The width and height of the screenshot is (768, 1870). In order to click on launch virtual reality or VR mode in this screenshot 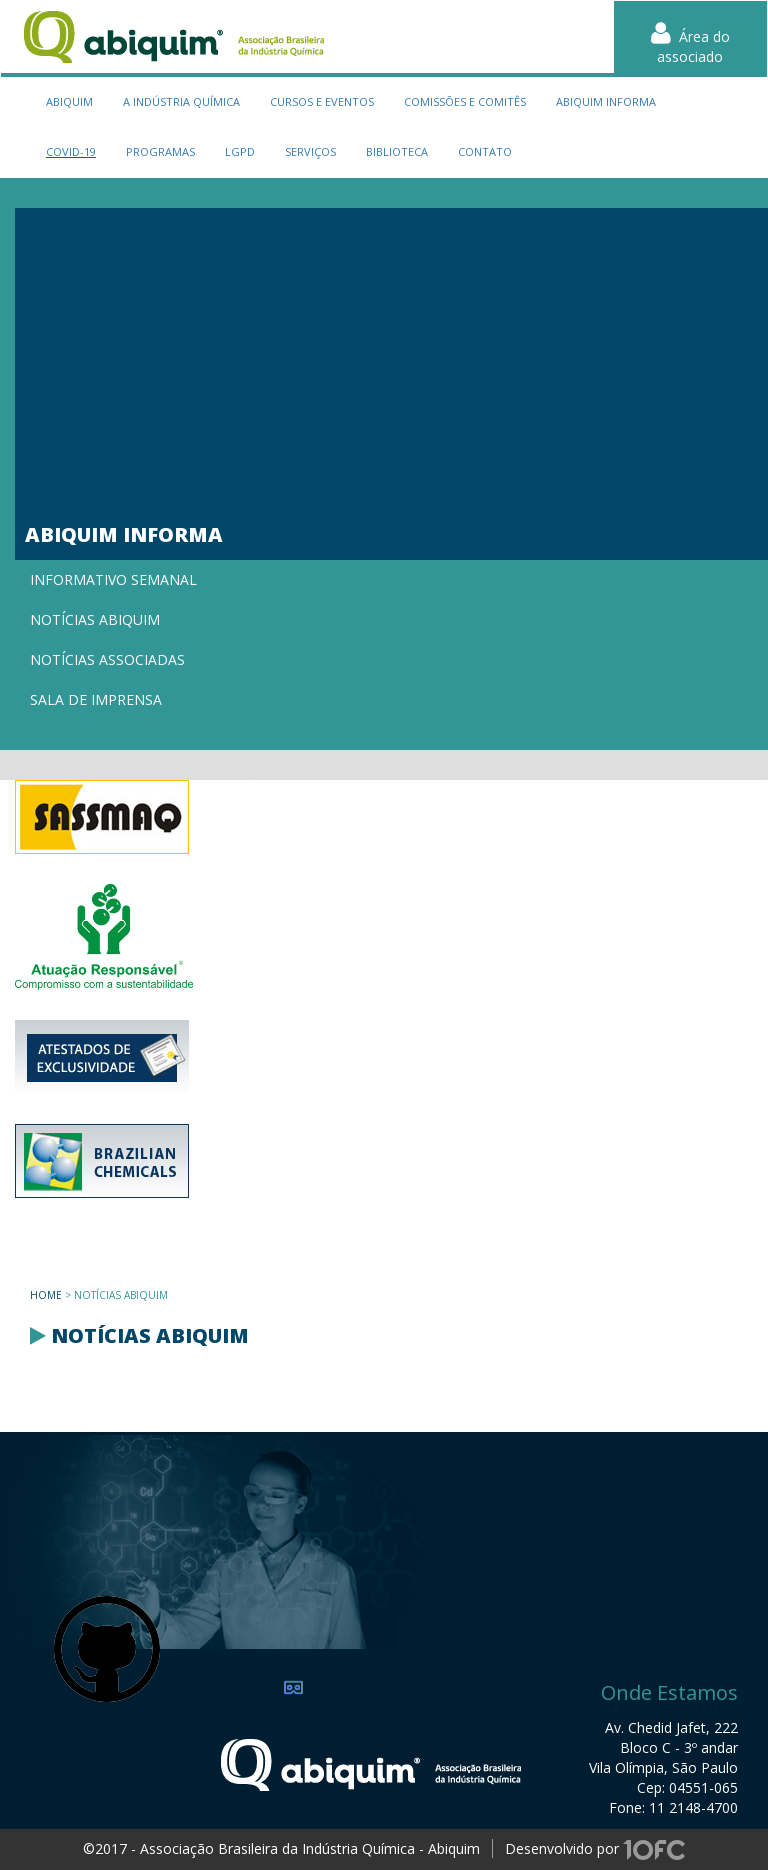, I will do `click(293, 1687)`.